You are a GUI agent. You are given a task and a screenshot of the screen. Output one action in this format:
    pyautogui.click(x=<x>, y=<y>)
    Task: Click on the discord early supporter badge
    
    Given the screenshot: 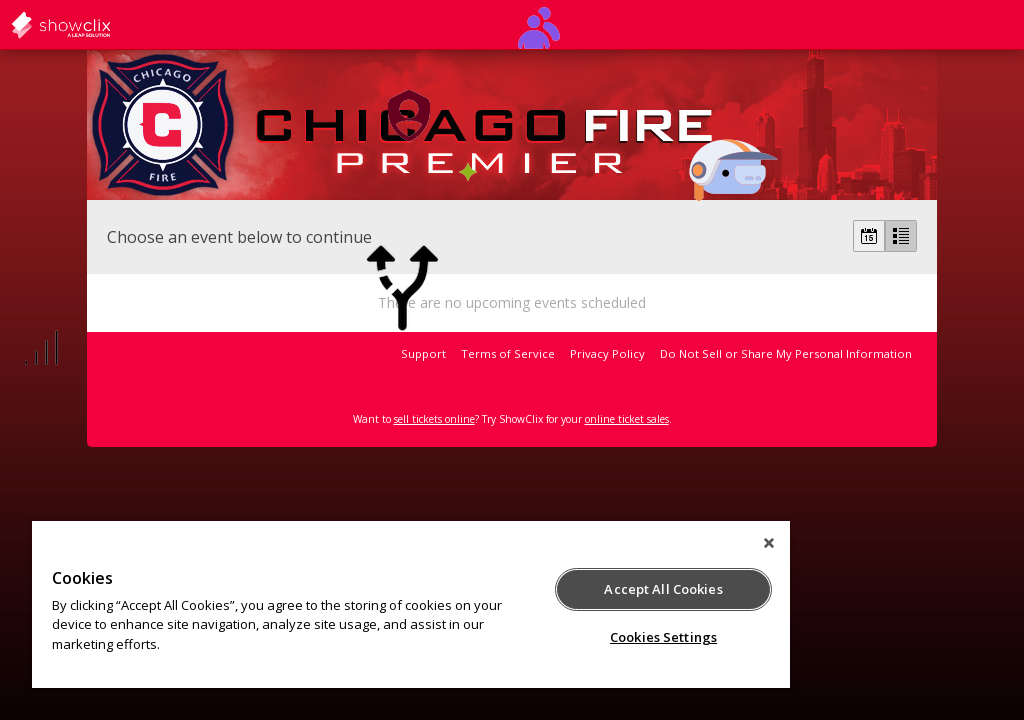 What is the action you would take?
    pyautogui.click(x=734, y=170)
    